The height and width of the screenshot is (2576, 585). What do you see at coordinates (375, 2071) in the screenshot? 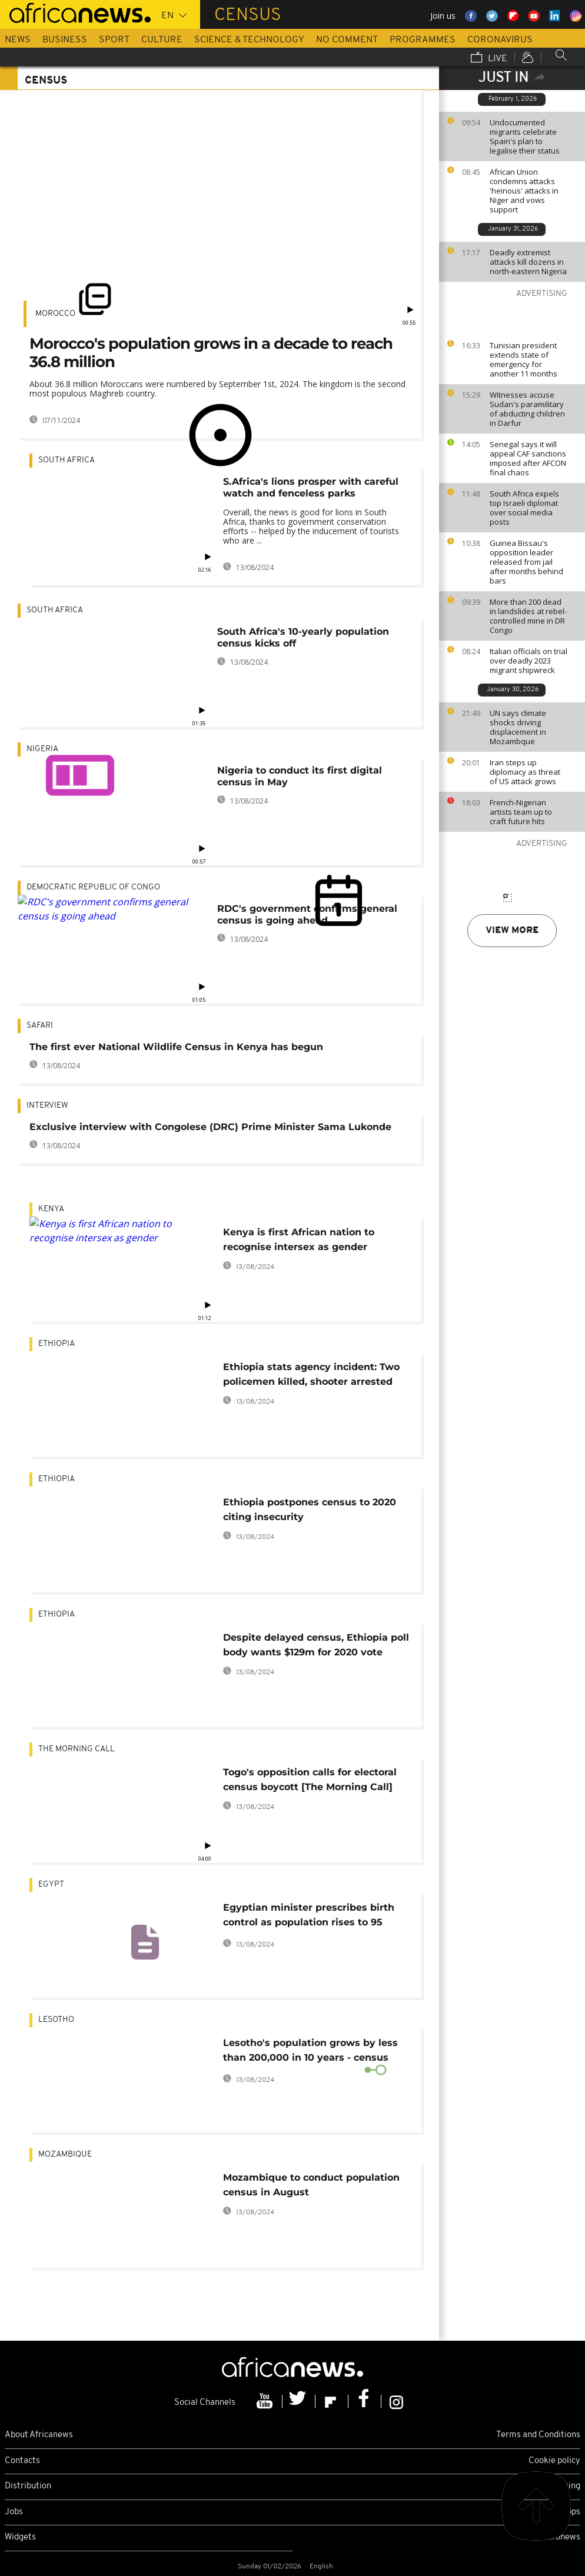
I see `view interface or class definitions` at bounding box center [375, 2071].